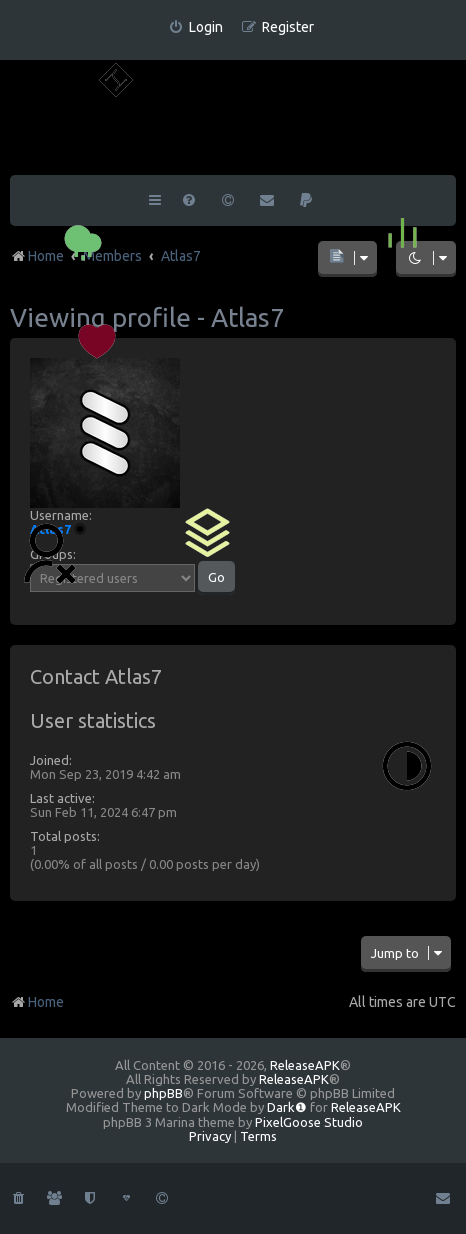 The image size is (466, 1234). I want to click on unfollow a user, so click(46, 554).